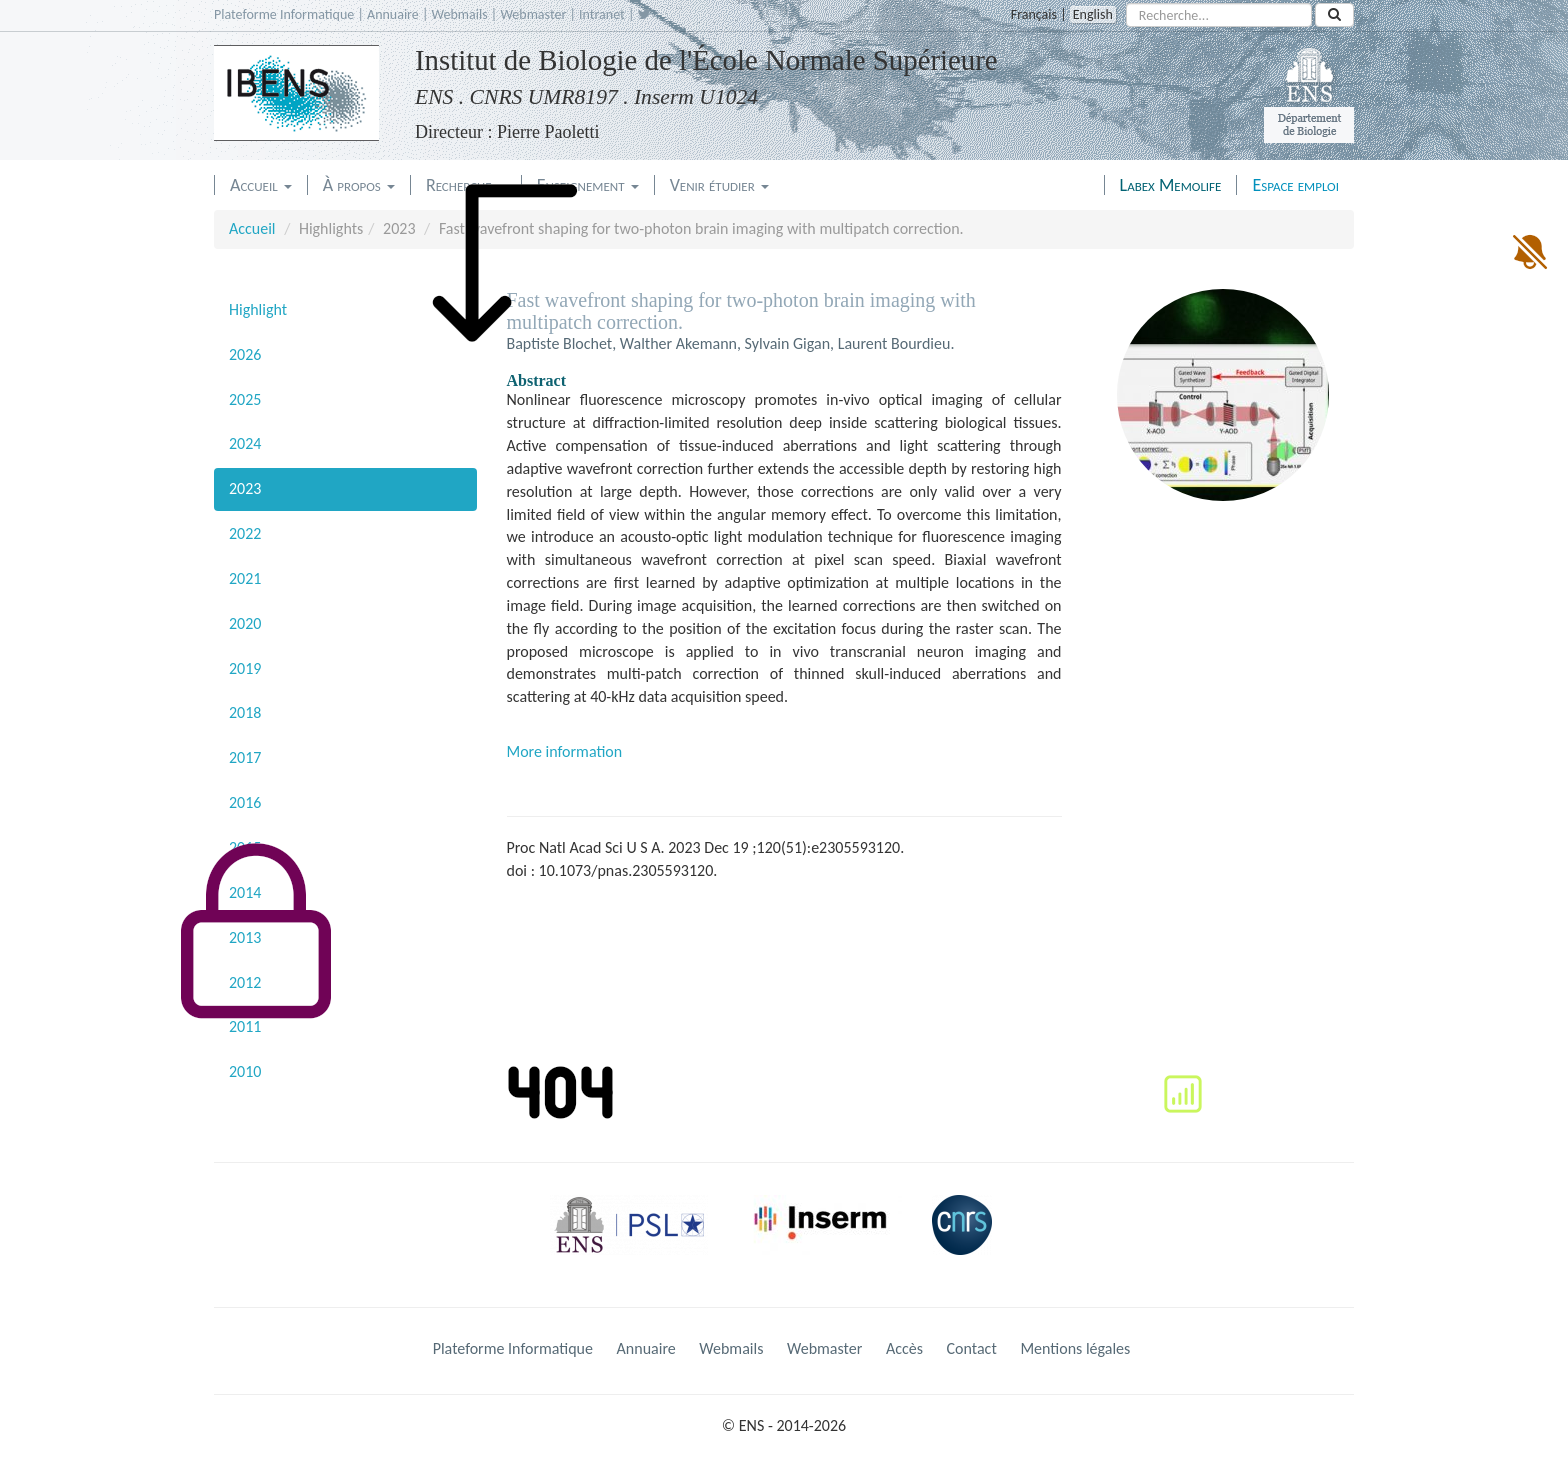 The height and width of the screenshot is (1480, 1568). Describe the element at coordinates (505, 263) in the screenshot. I see `go back and down in navigation` at that location.